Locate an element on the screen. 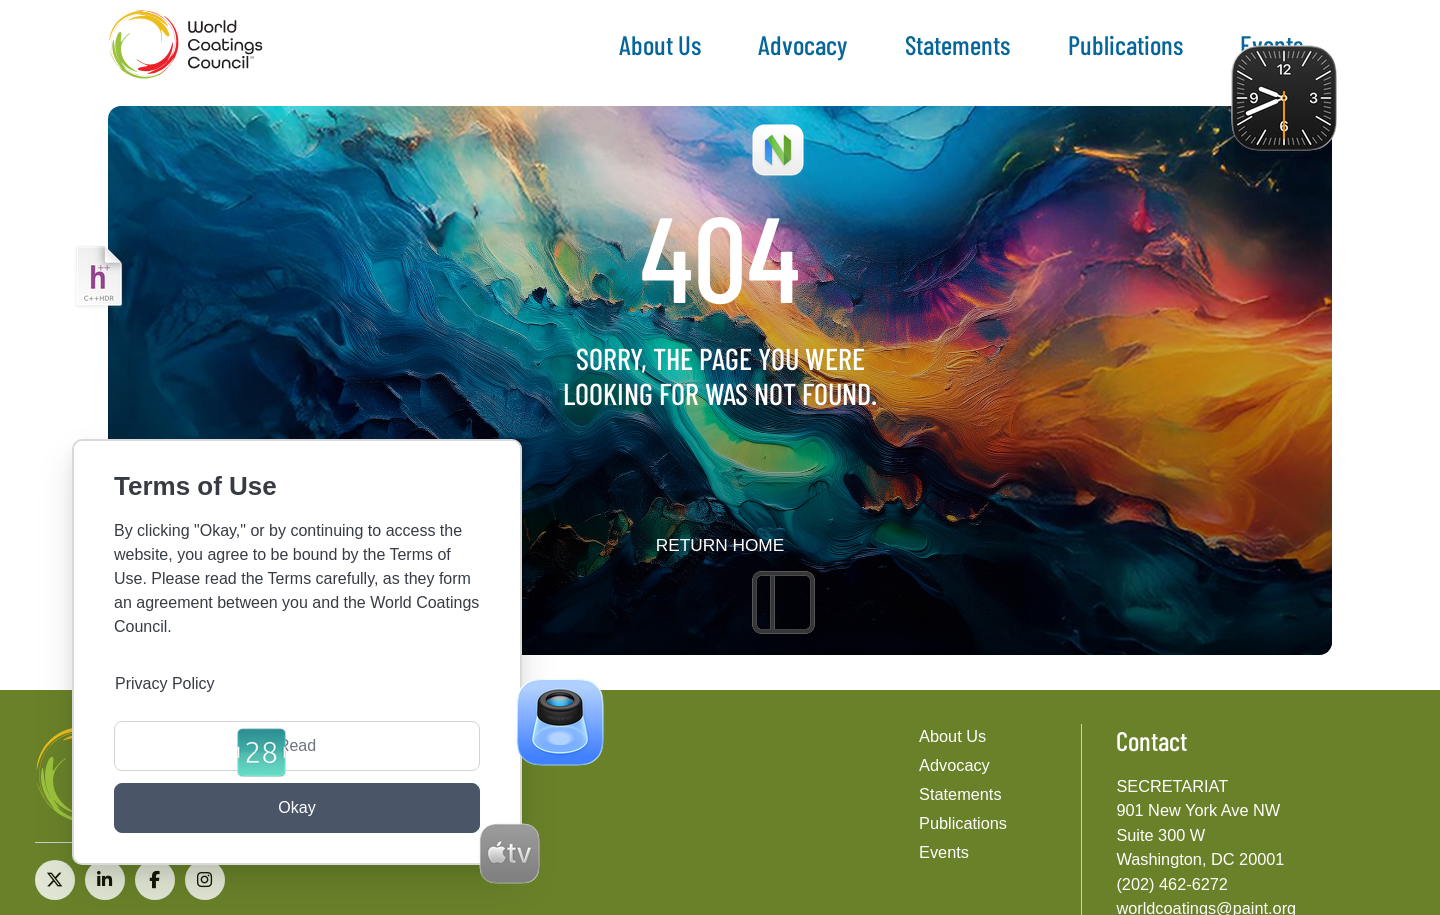  open the clock app is located at coordinates (1284, 98).